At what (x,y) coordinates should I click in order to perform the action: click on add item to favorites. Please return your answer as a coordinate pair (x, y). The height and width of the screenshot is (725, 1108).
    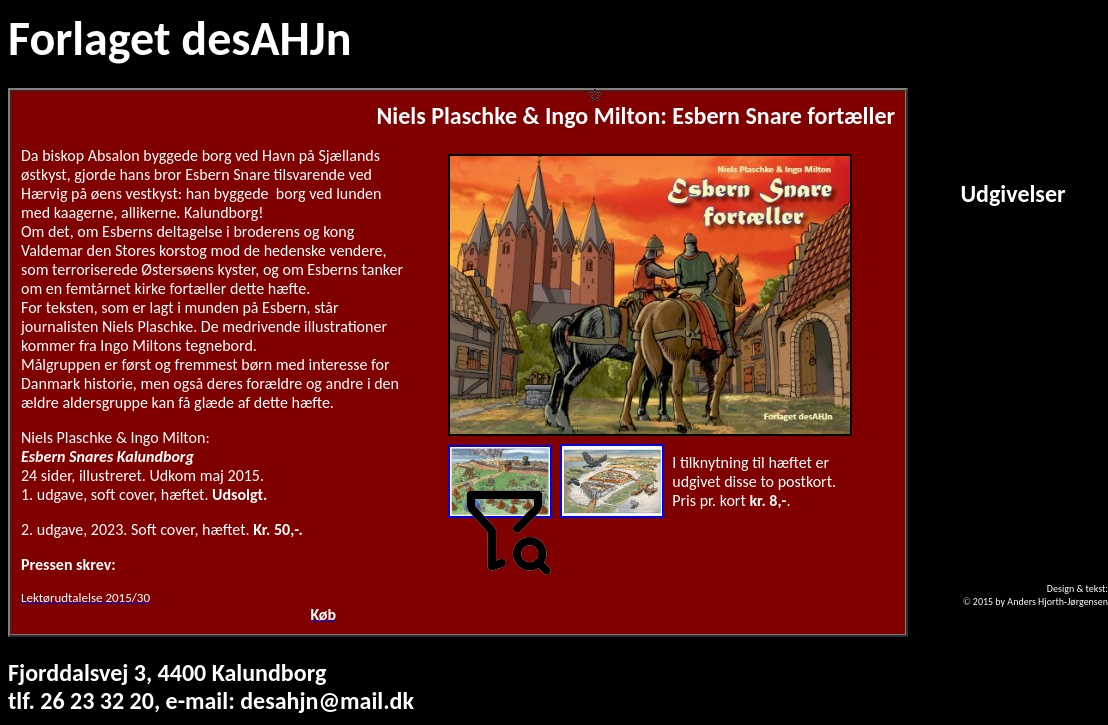
    Looking at the image, I should click on (595, 95).